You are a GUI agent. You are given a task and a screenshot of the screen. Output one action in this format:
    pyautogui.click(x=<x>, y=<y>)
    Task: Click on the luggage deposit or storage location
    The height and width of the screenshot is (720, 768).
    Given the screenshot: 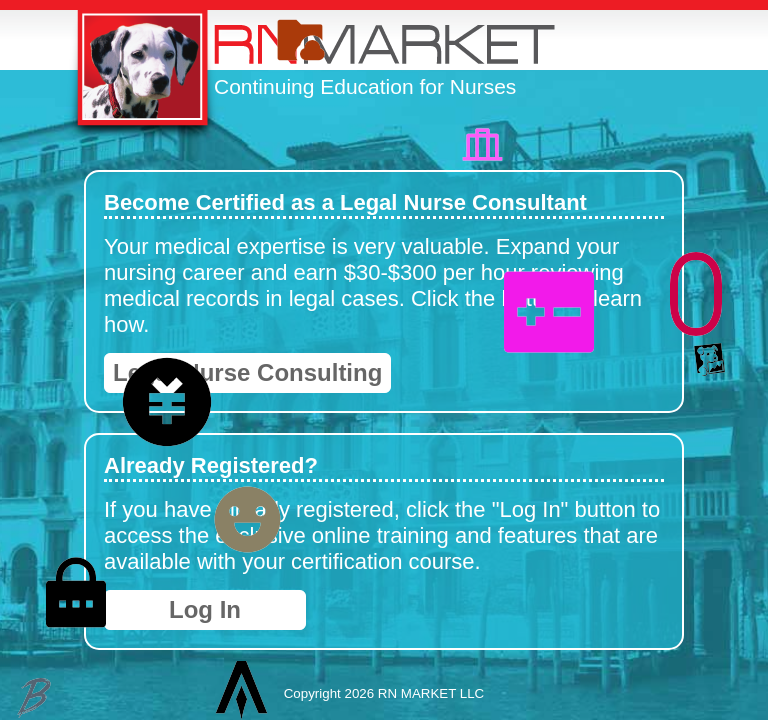 What is the action you would take?
    pyautogui.click(x=482, y=144)
    